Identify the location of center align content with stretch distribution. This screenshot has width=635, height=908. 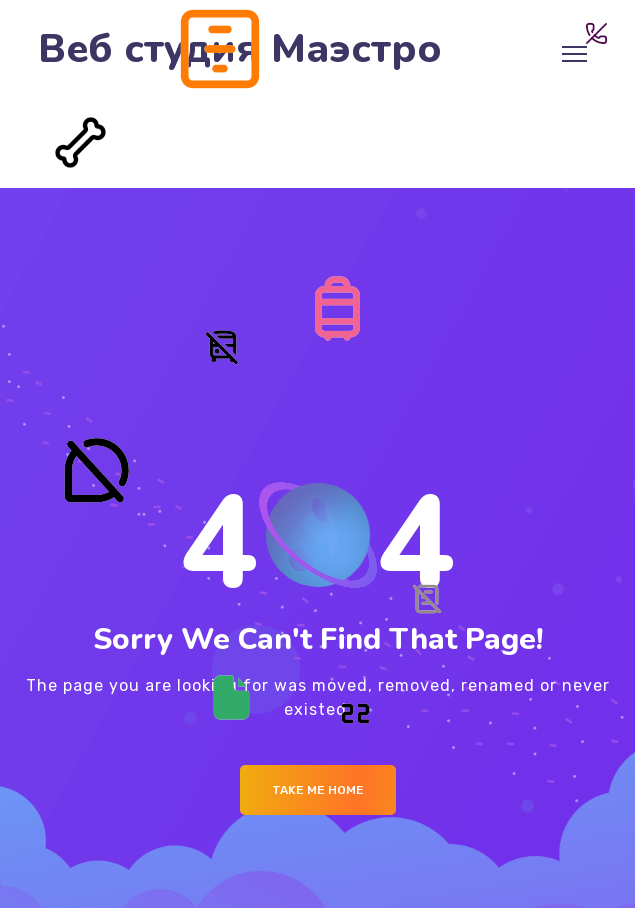
(220, 49).